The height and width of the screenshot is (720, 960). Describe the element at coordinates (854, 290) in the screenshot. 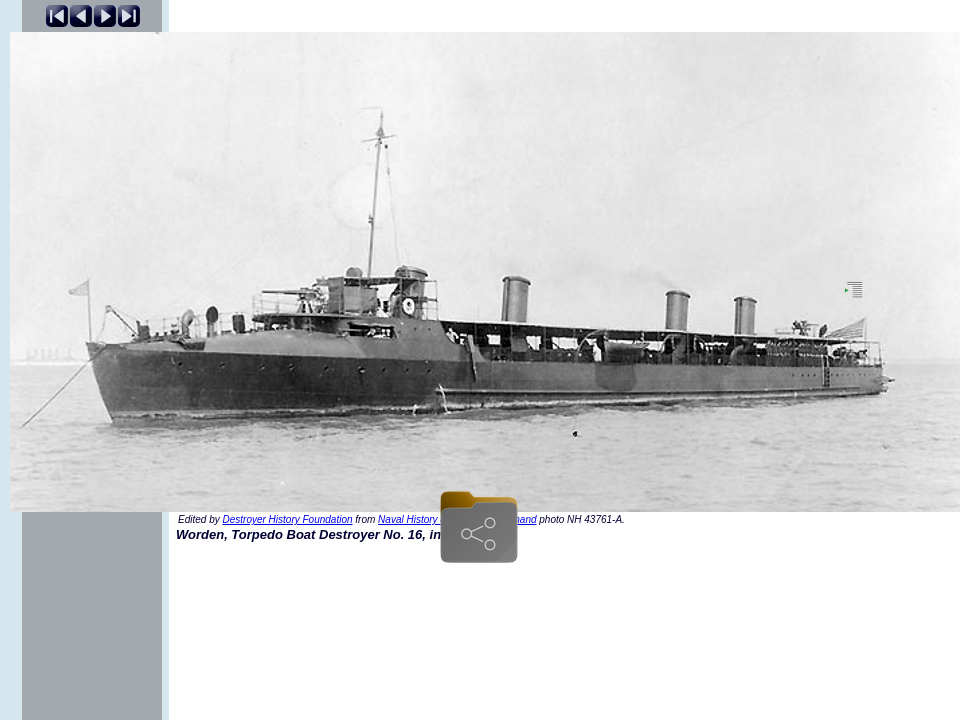

I see `increase text indentation` at that location.